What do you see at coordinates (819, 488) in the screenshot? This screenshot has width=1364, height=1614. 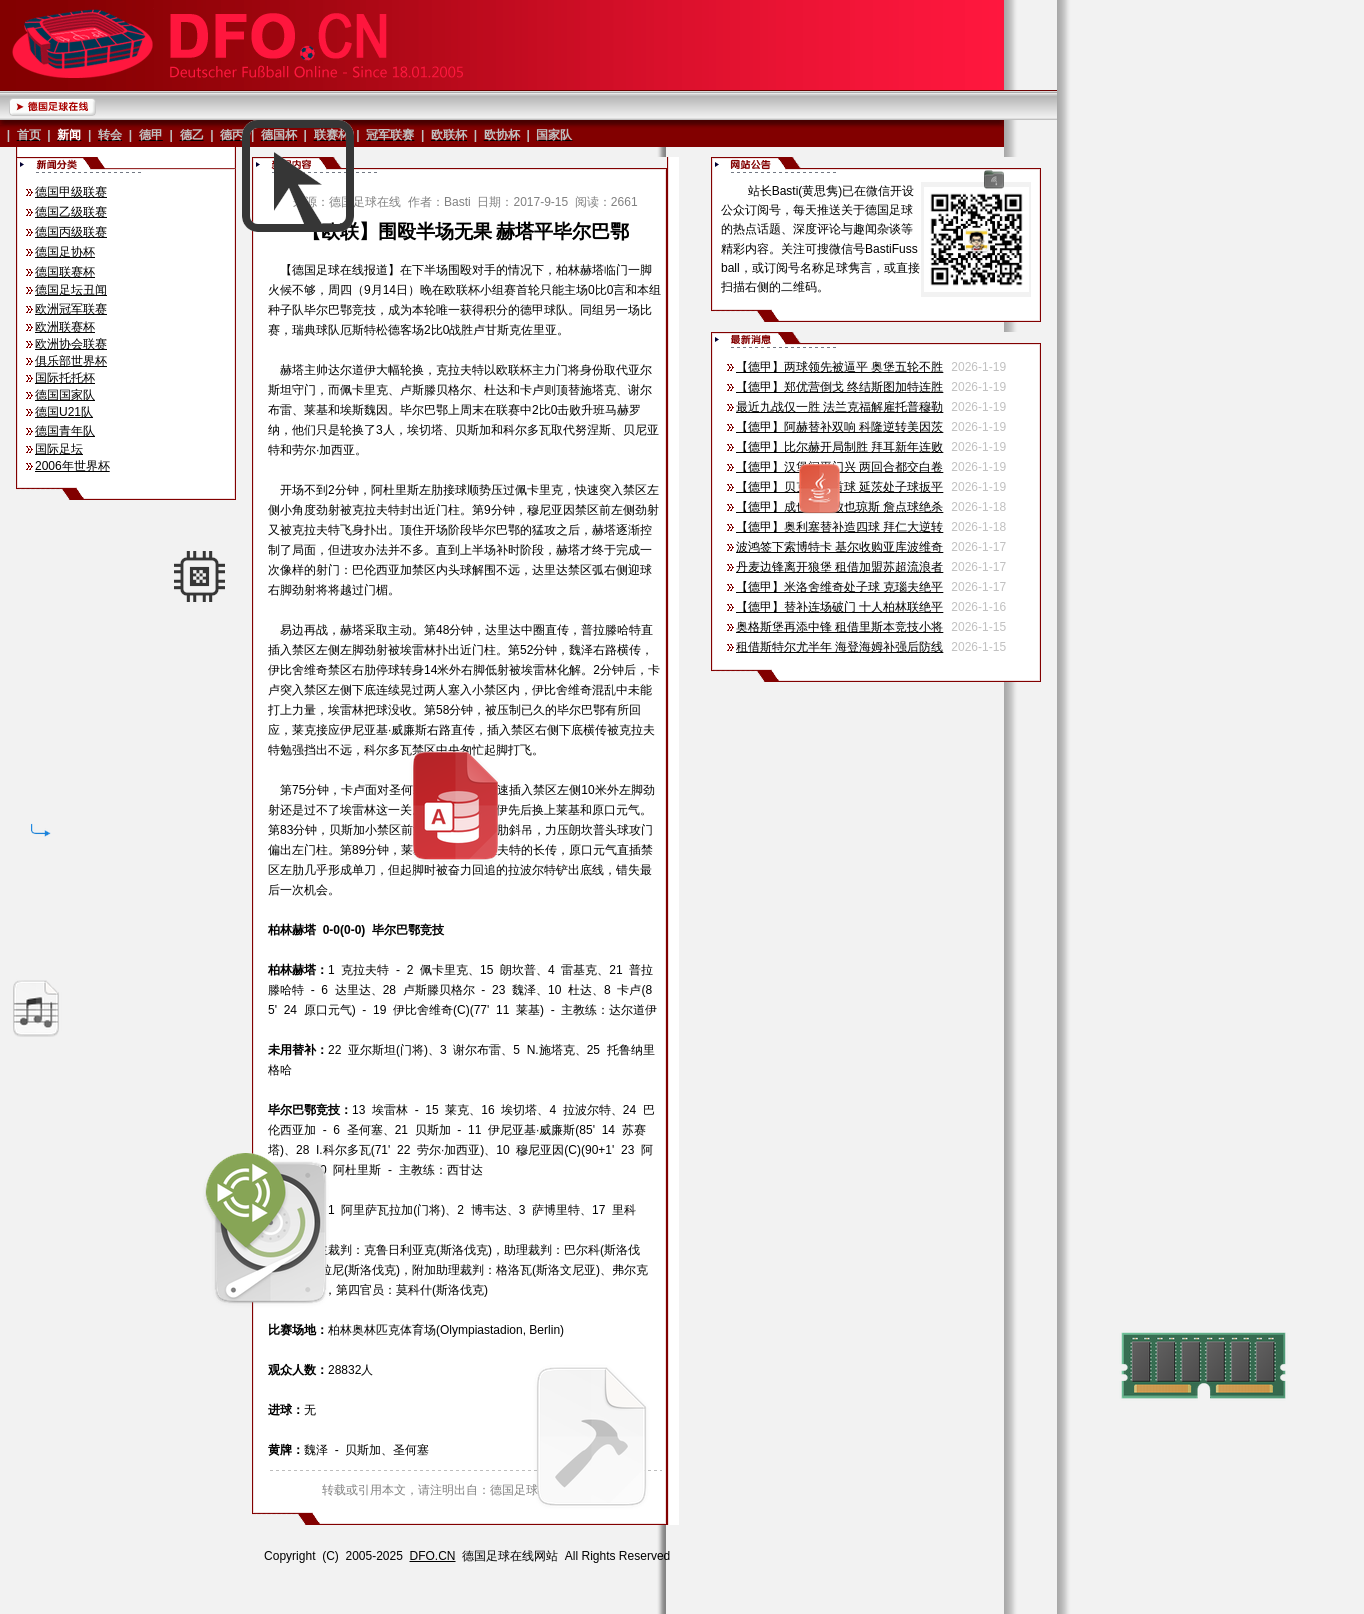 I see `java archive file (.jar)` at bounding box center [819, 488].